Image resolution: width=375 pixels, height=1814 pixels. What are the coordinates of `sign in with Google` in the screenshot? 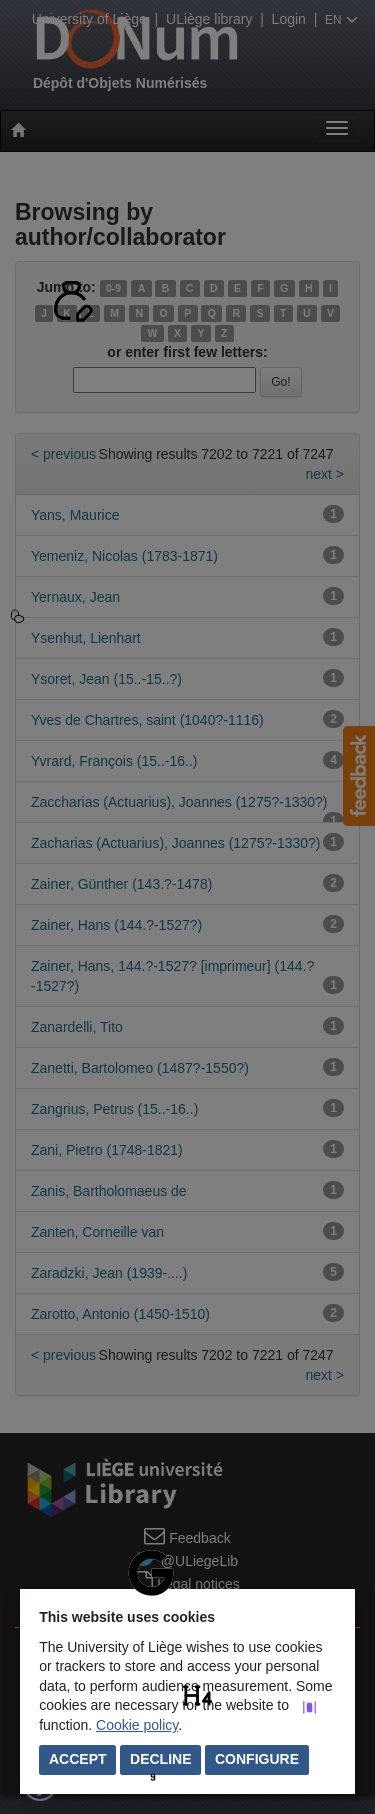 It's located at (151, 1573).